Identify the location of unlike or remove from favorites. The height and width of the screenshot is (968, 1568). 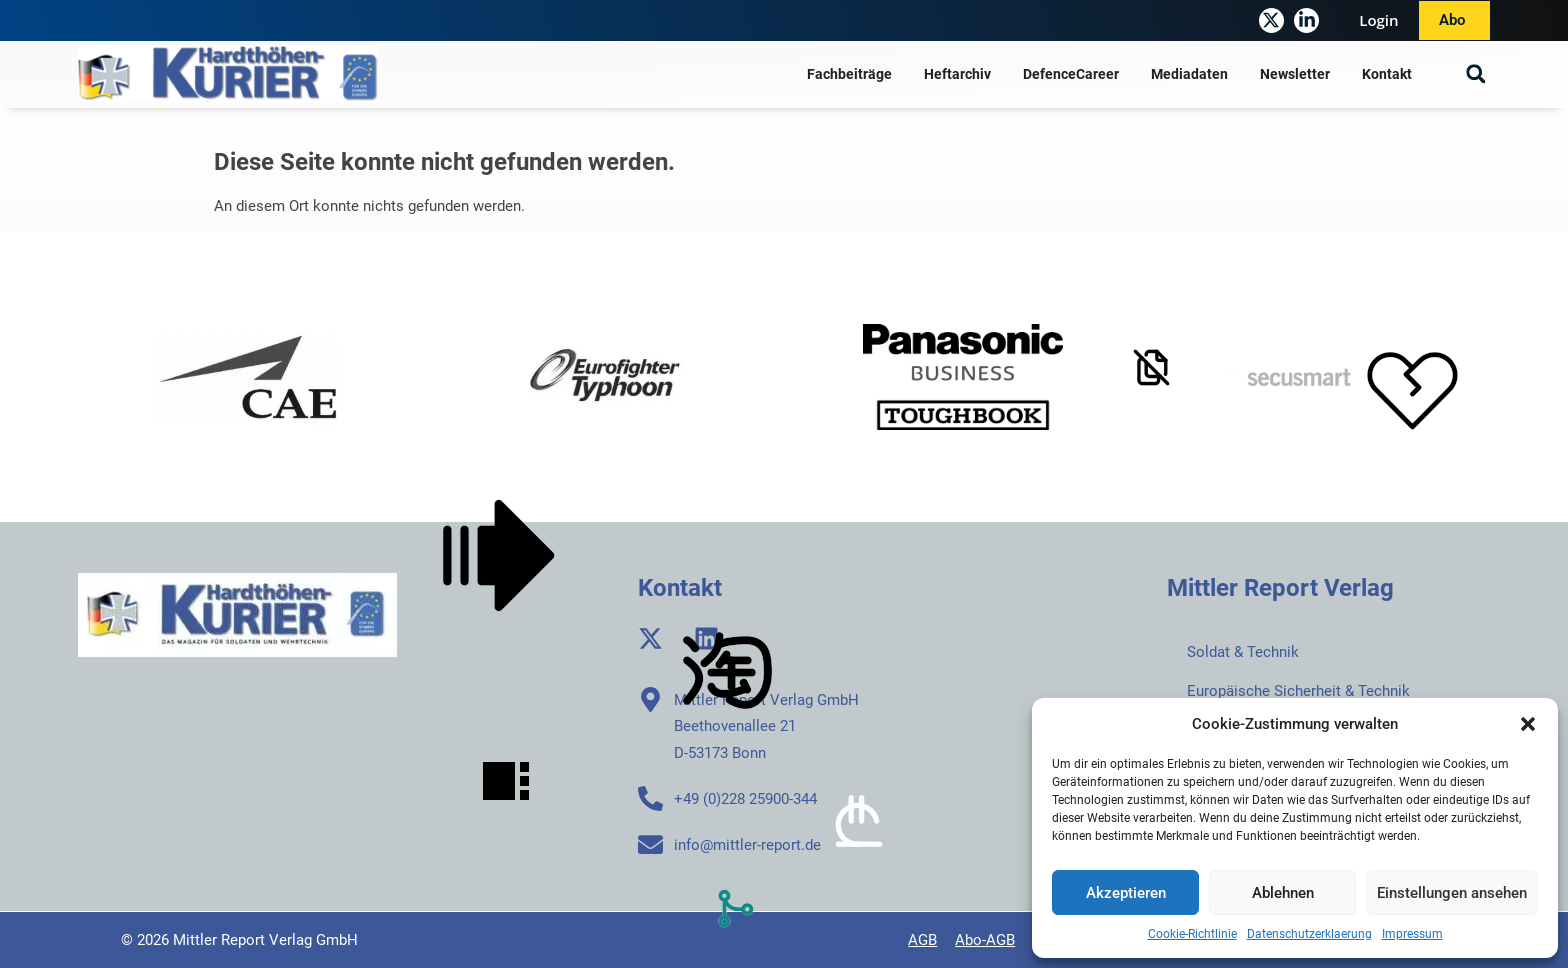
(1412, 387).